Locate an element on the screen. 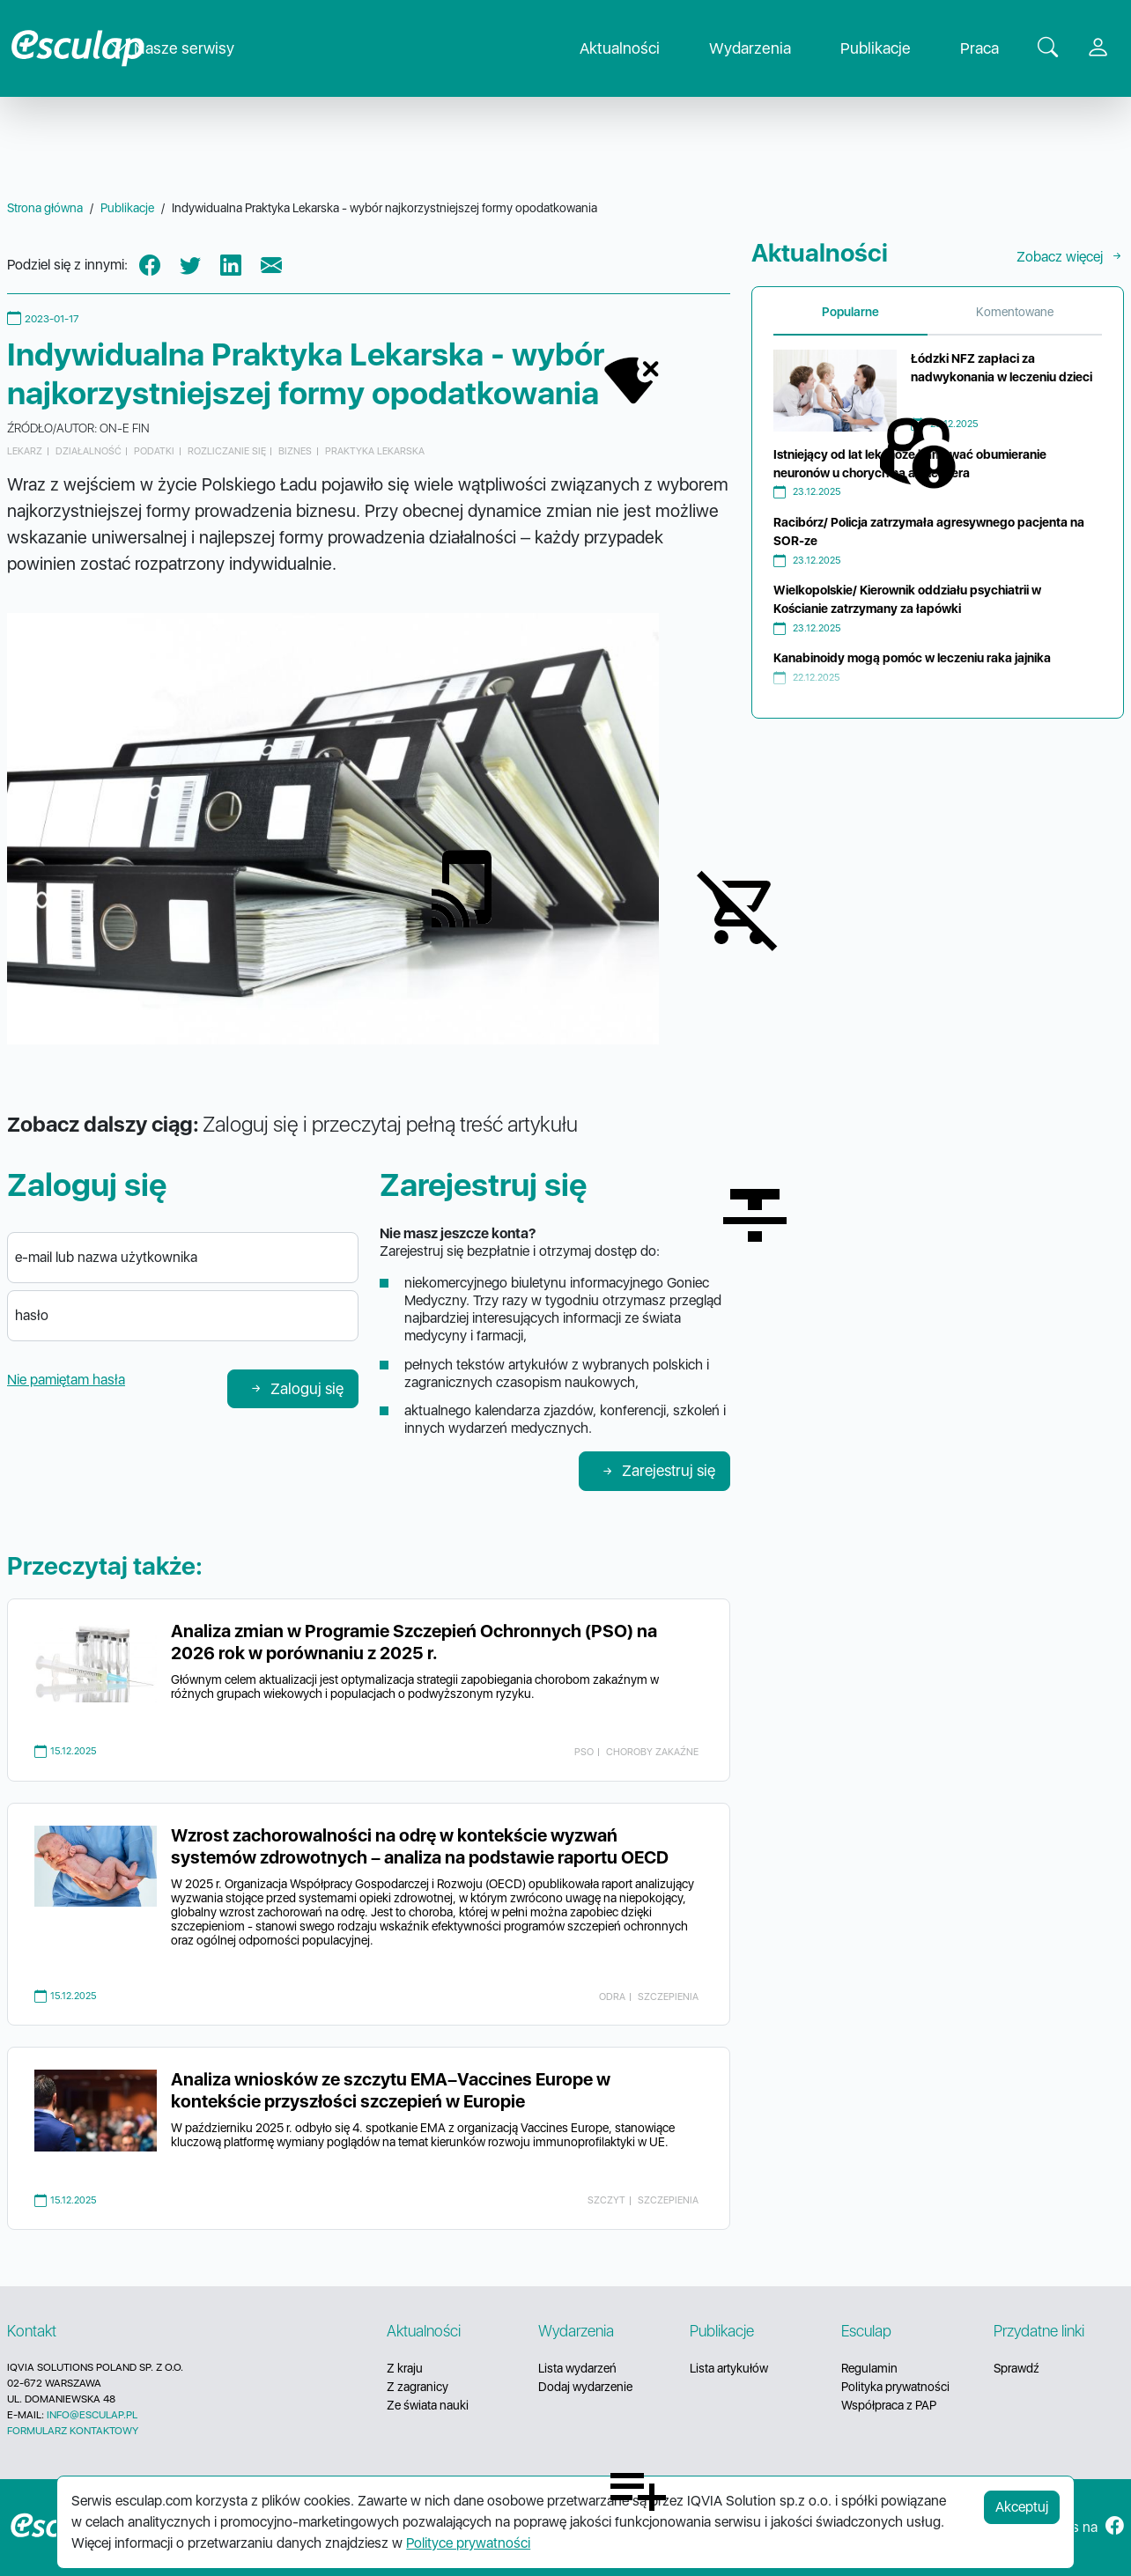  indicates a warning or issue with GitHub Copilot is located at coordinates (918, 451).